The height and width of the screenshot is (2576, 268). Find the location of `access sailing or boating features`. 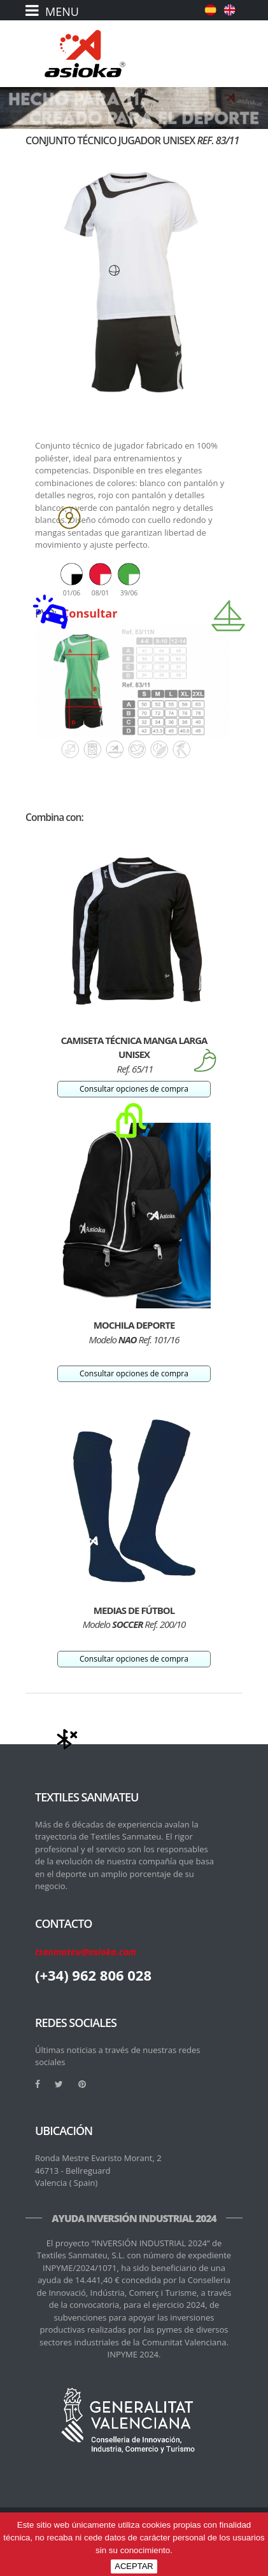

access sailing or boating features is located at coordinates (228, 618).